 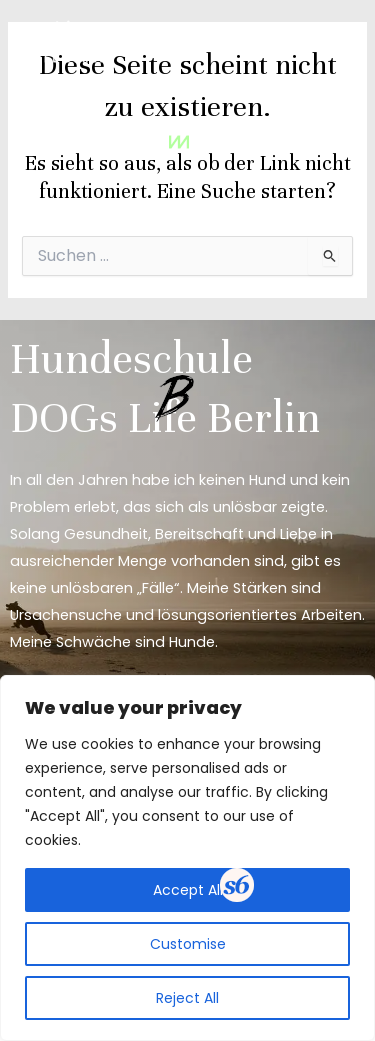 I want to click on open ChartMogul analytics dashboard, so click(x=179, y=142).